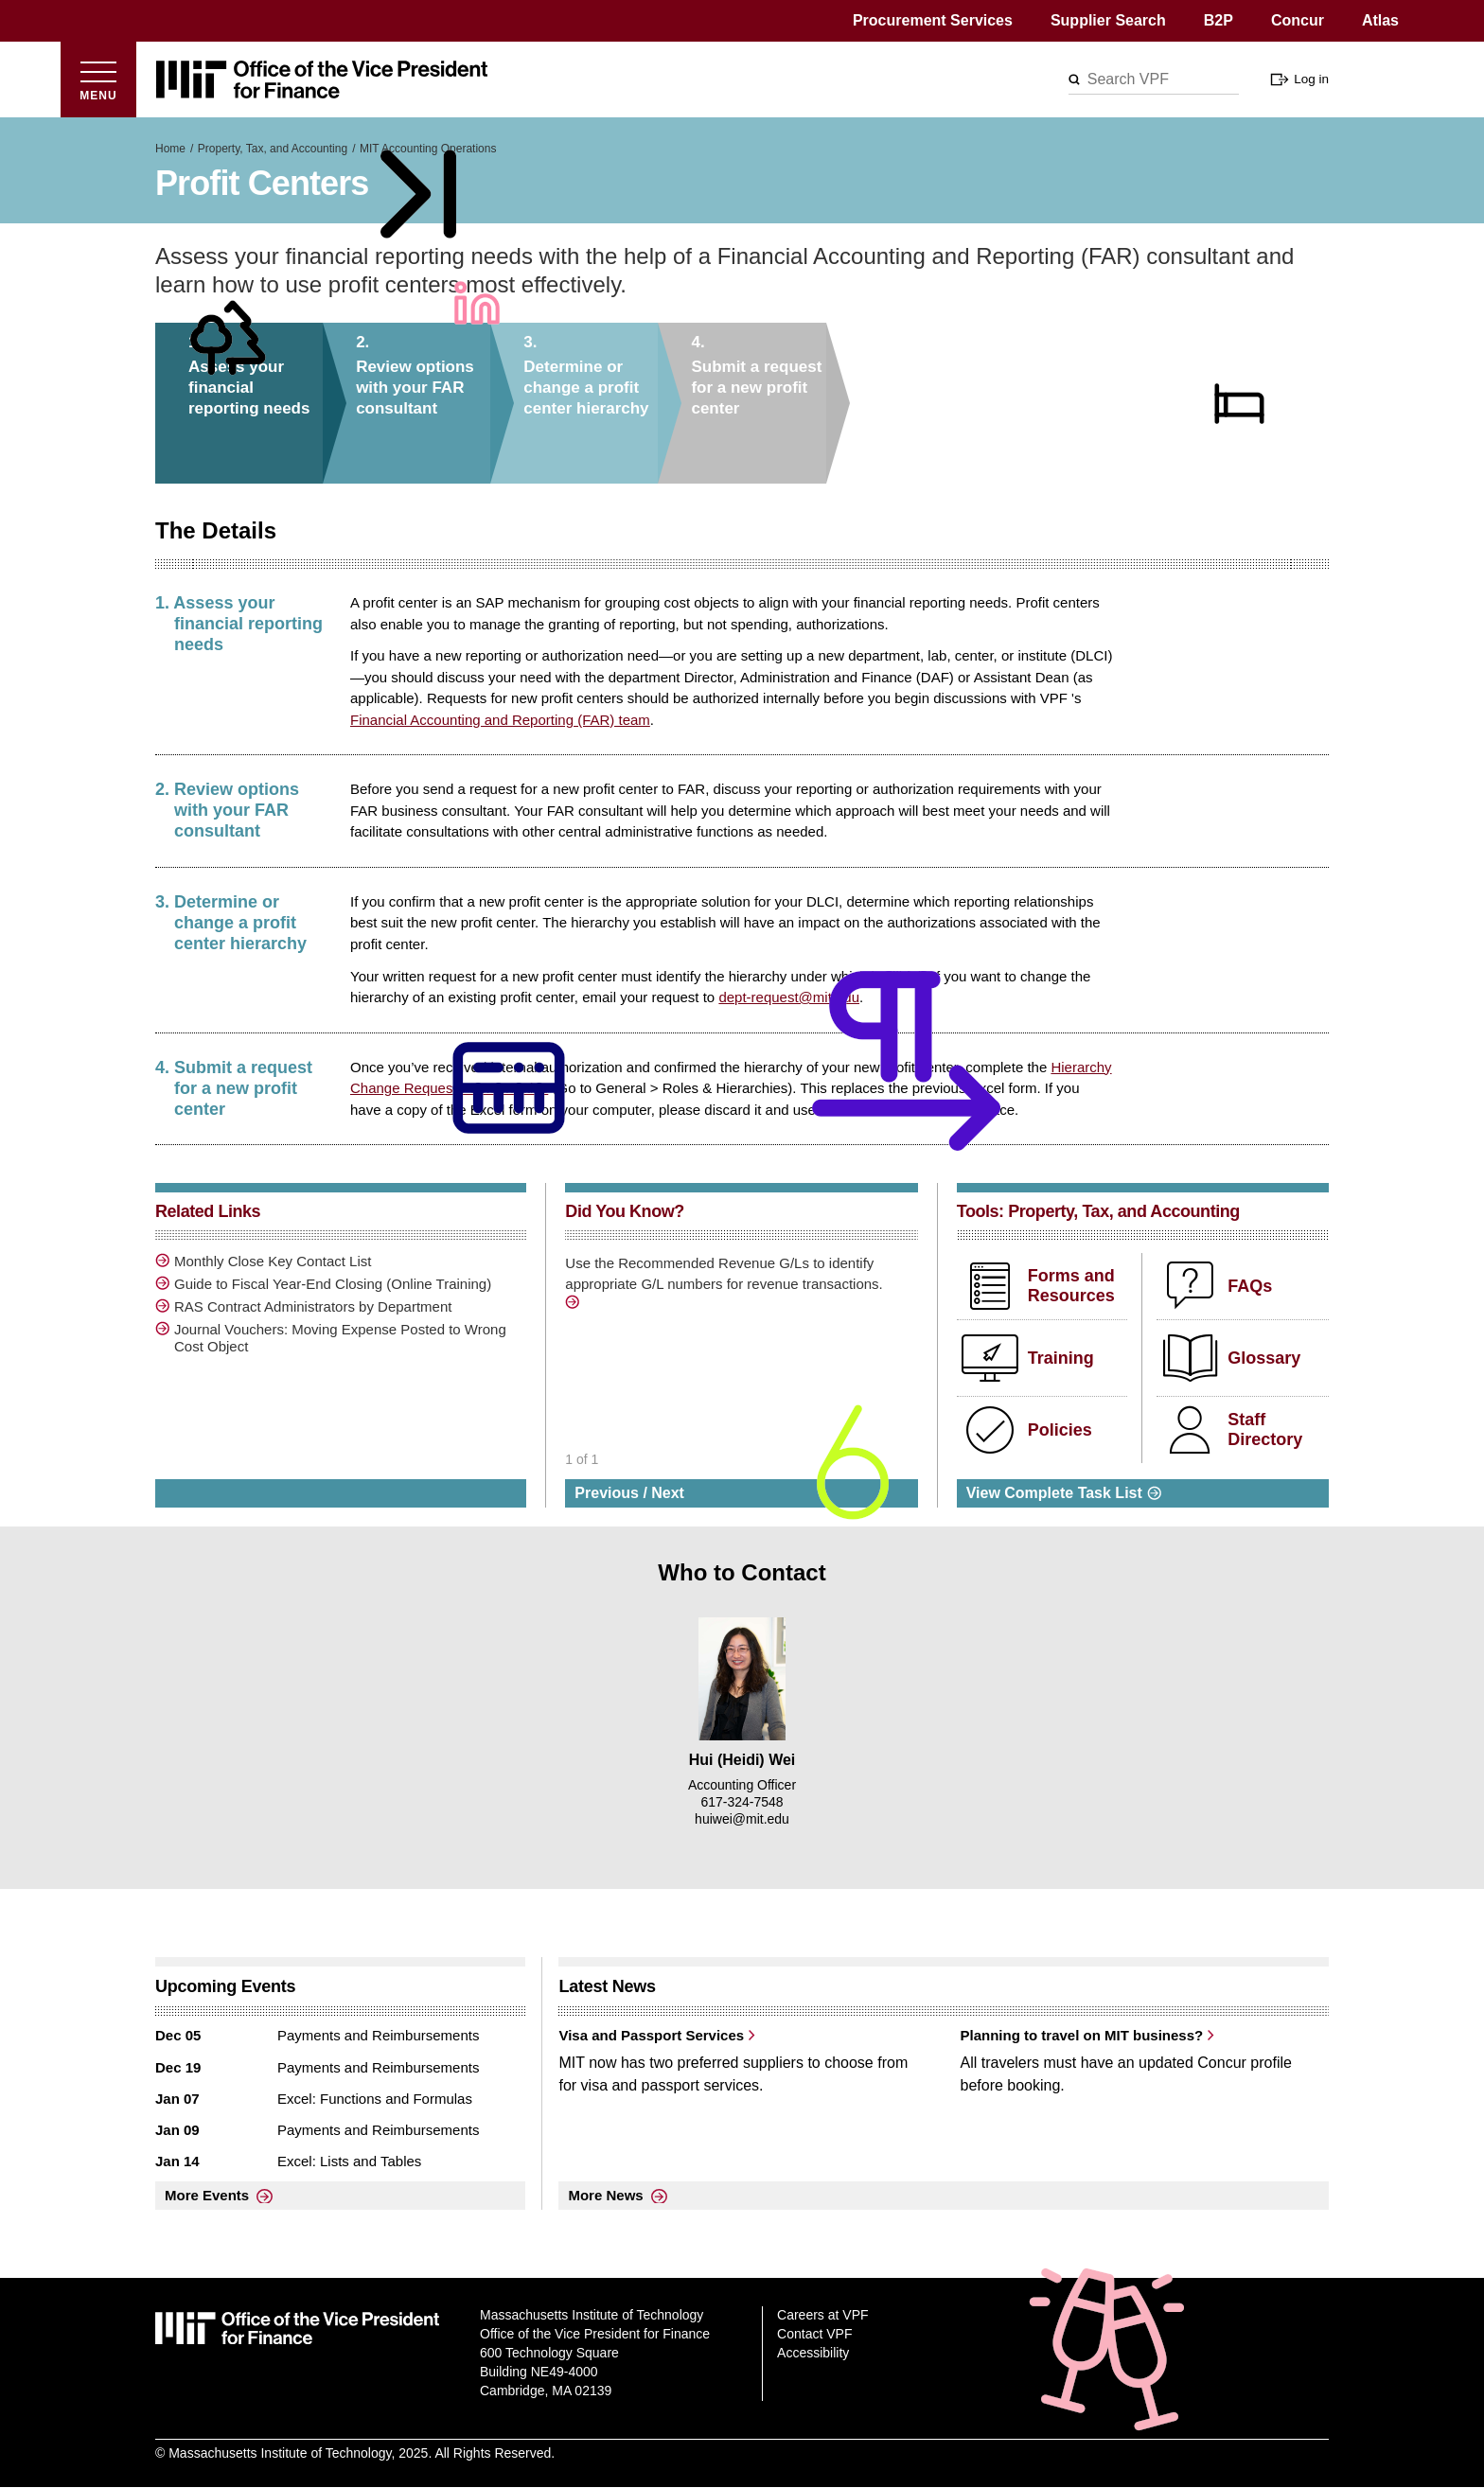  I want to click on move paragraph to the right, so click(906, 1056).